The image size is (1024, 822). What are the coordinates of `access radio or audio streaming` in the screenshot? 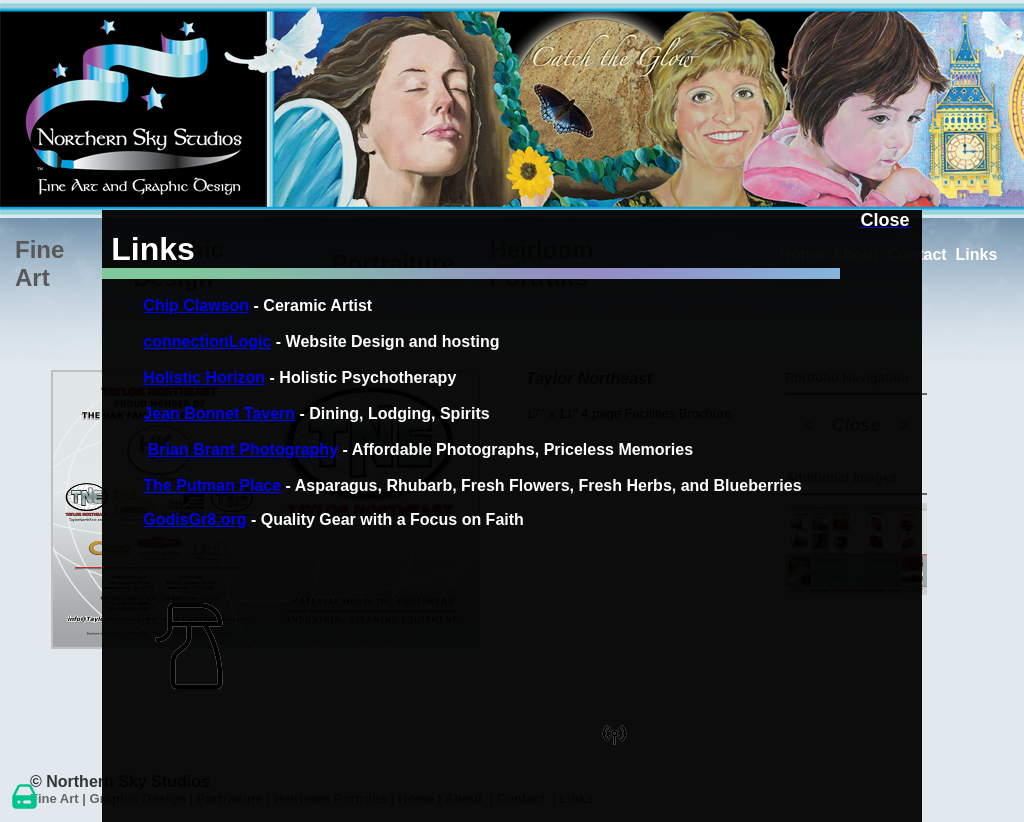 It's located at (614, 734).